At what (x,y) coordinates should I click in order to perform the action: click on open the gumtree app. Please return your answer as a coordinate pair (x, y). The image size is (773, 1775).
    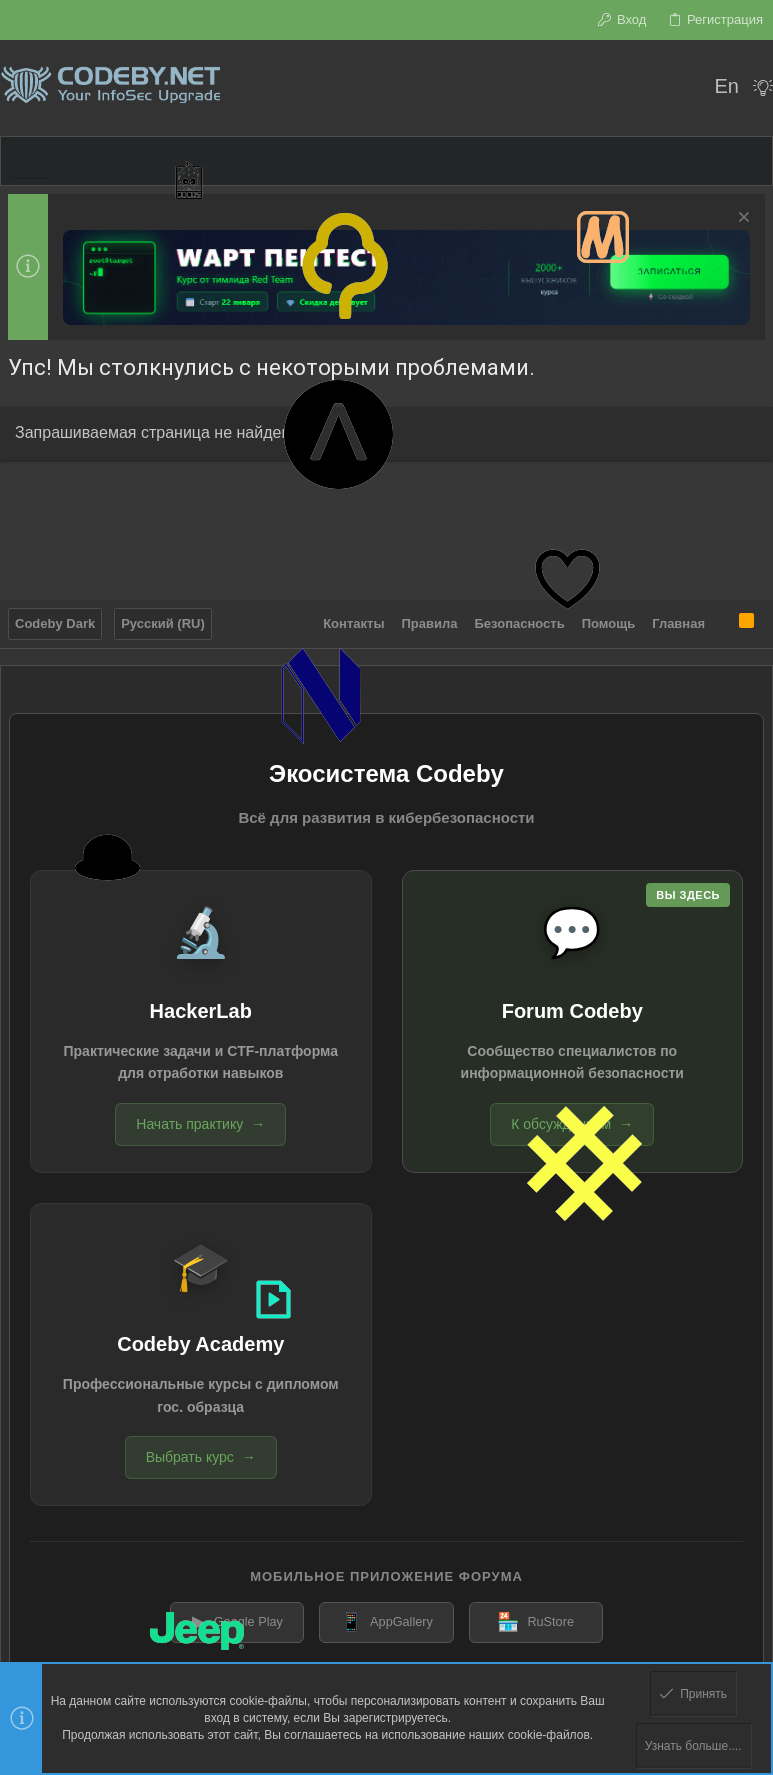
    Looking at the image, I should click on (345, 266).